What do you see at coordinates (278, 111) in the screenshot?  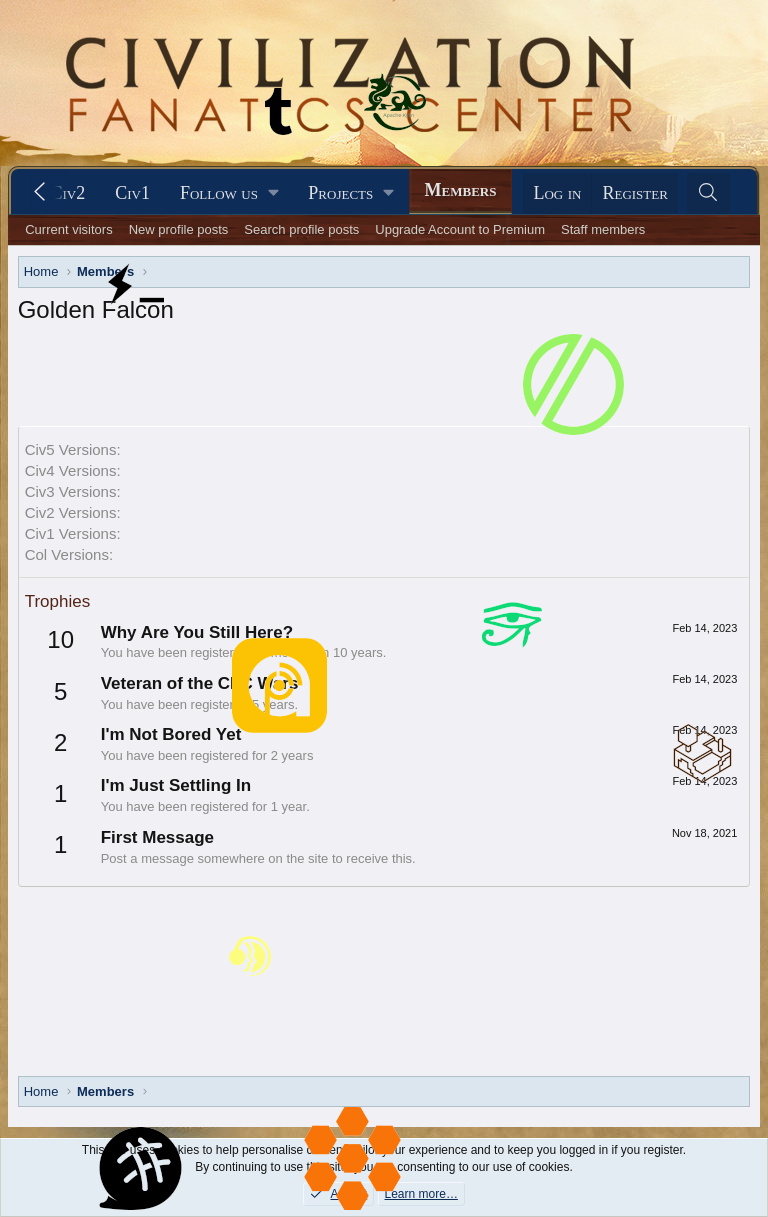 I see `open Tumblr app` at bounding box center [278, 111].